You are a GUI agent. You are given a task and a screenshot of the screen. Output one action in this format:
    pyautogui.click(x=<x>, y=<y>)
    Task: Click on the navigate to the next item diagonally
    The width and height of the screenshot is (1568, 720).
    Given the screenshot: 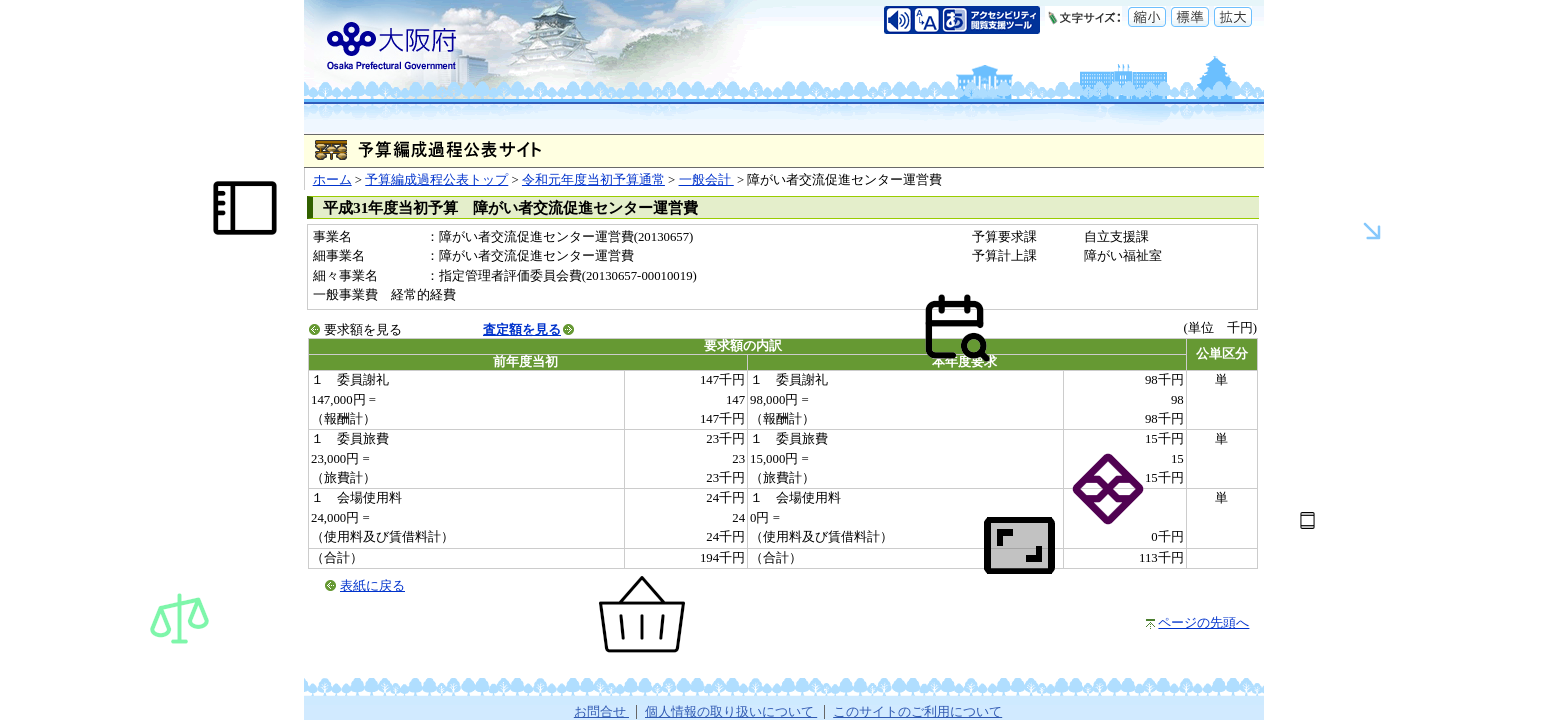 What is the action you would take?
    pyautogui.click(x=1372, y=231)
    